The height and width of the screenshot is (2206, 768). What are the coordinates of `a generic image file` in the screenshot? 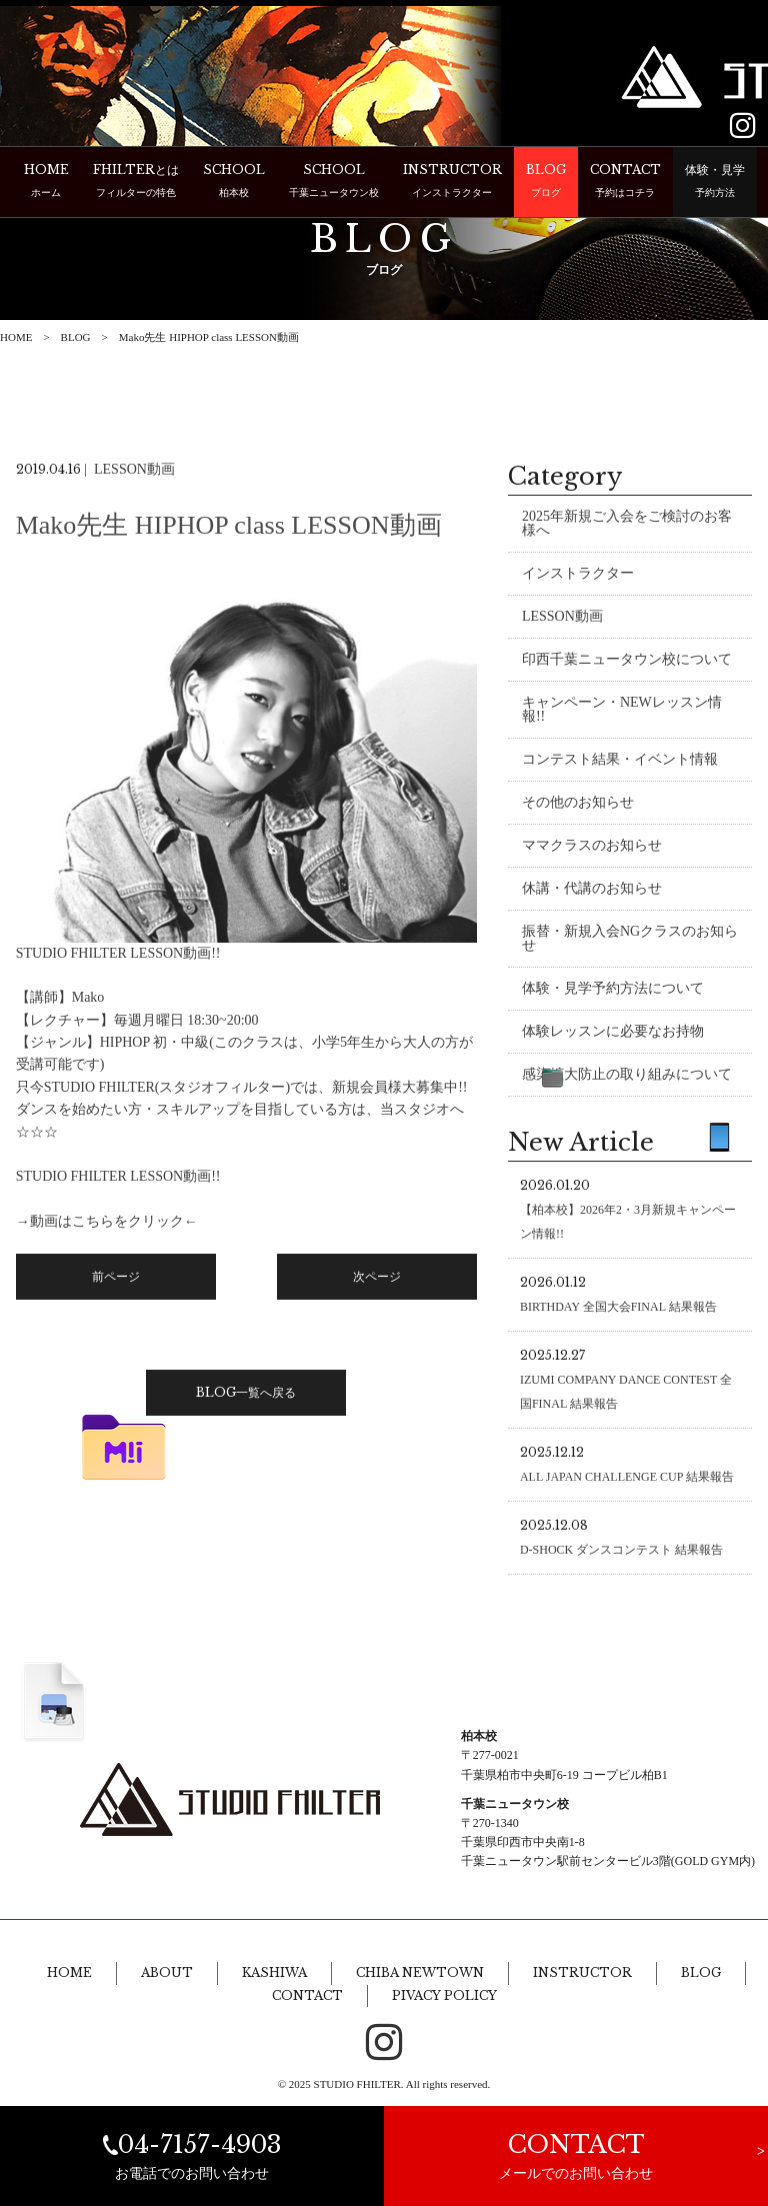 It's located at (54, 1702).